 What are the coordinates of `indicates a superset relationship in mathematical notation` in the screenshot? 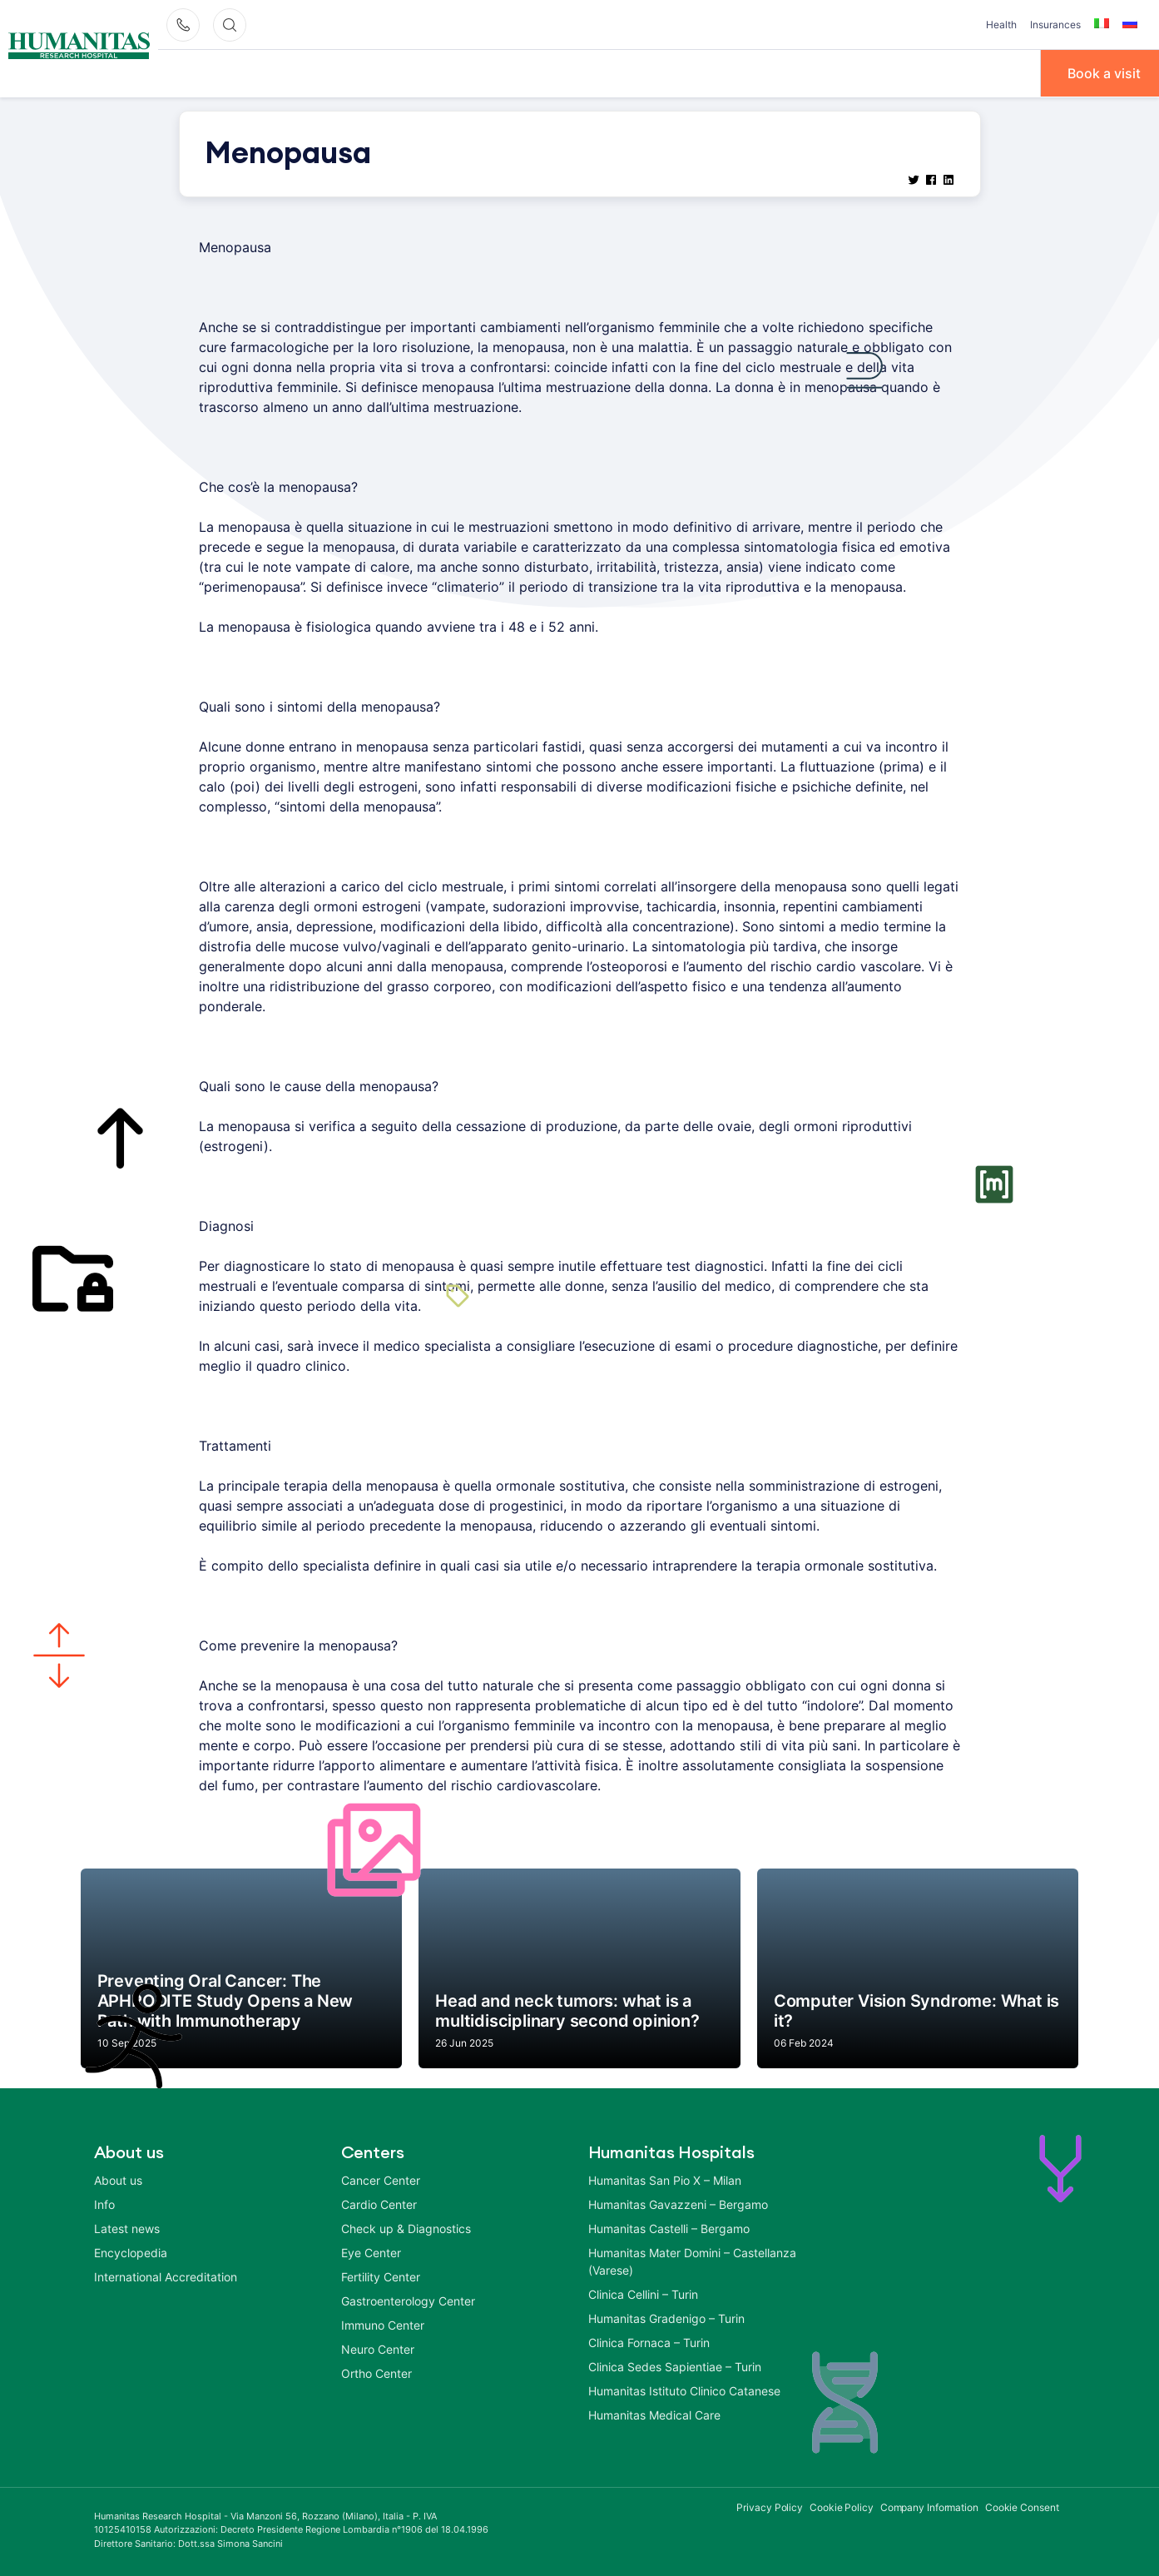 It's located at (864, 371).